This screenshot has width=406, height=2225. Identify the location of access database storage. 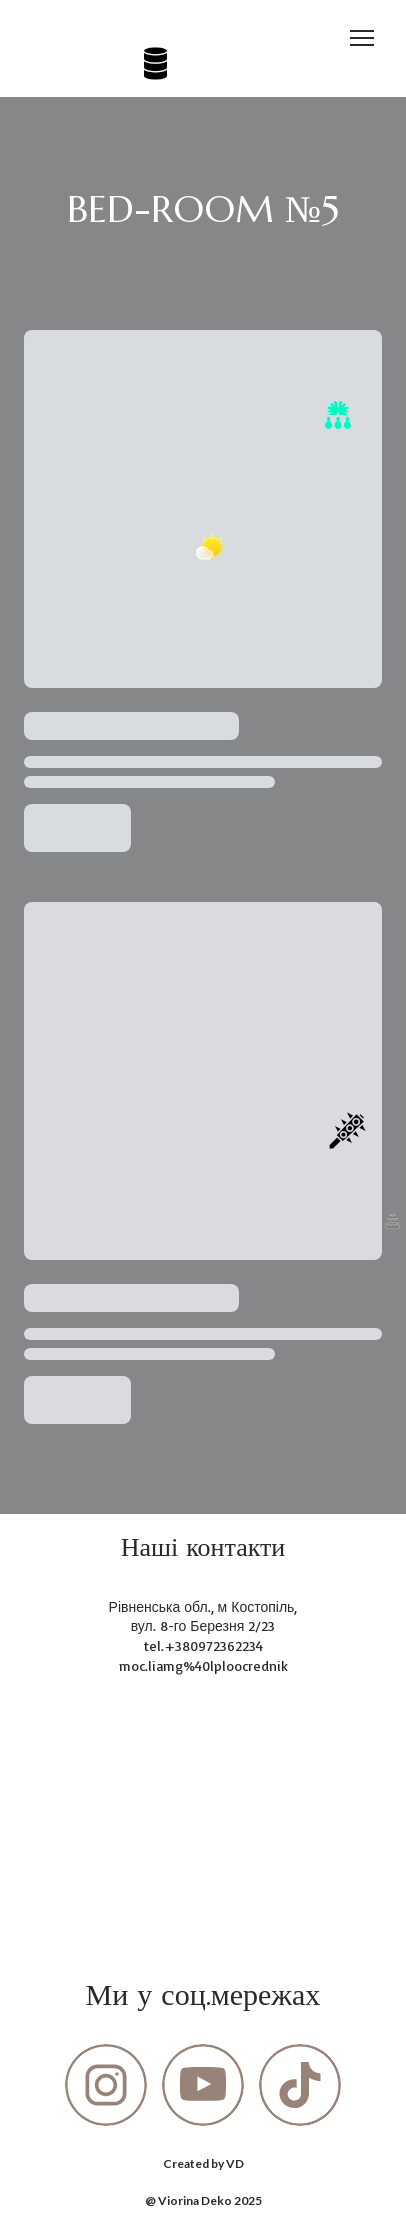
(155, 63).